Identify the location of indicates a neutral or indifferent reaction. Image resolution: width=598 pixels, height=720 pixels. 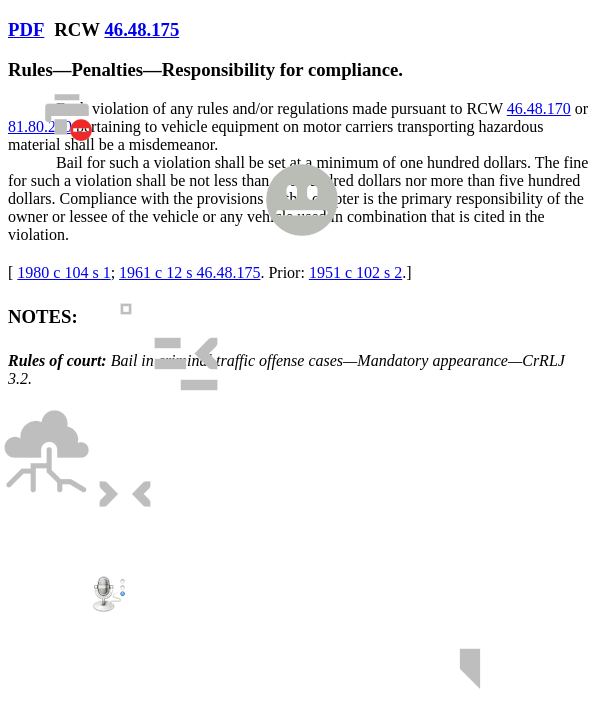
(302, 200).